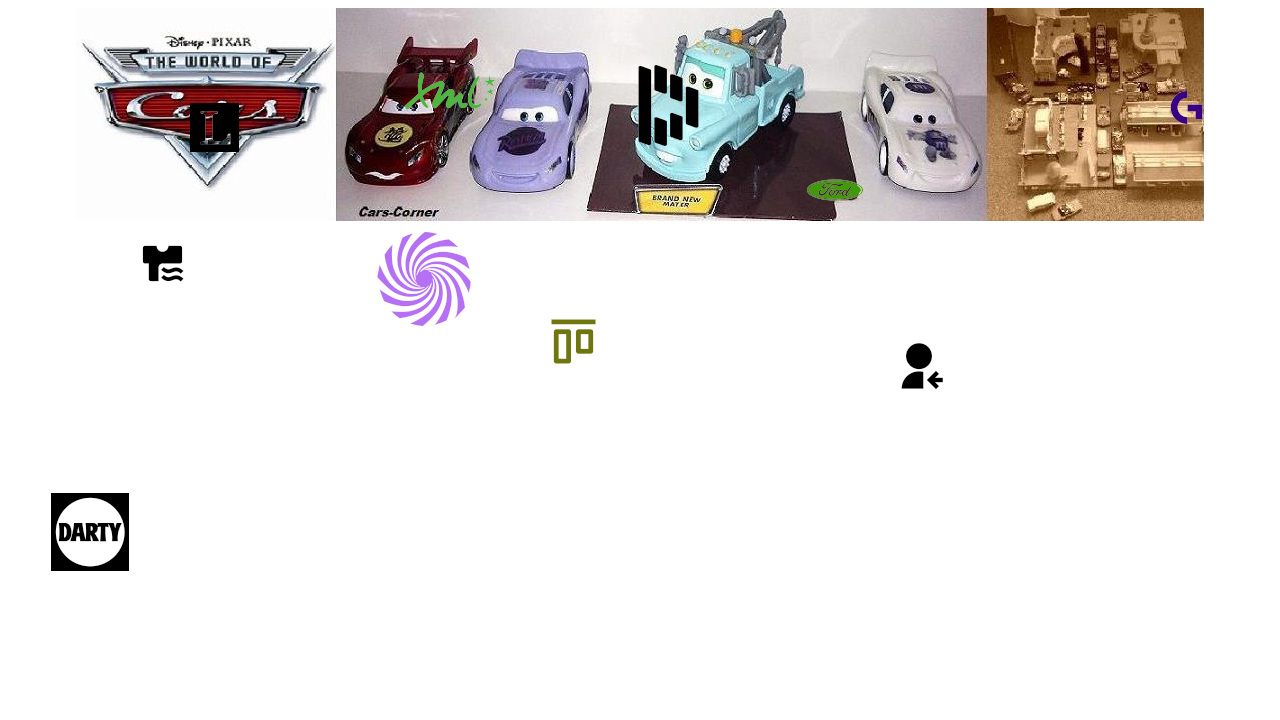  I want to click on align items to the top edge, so click(573, 341).